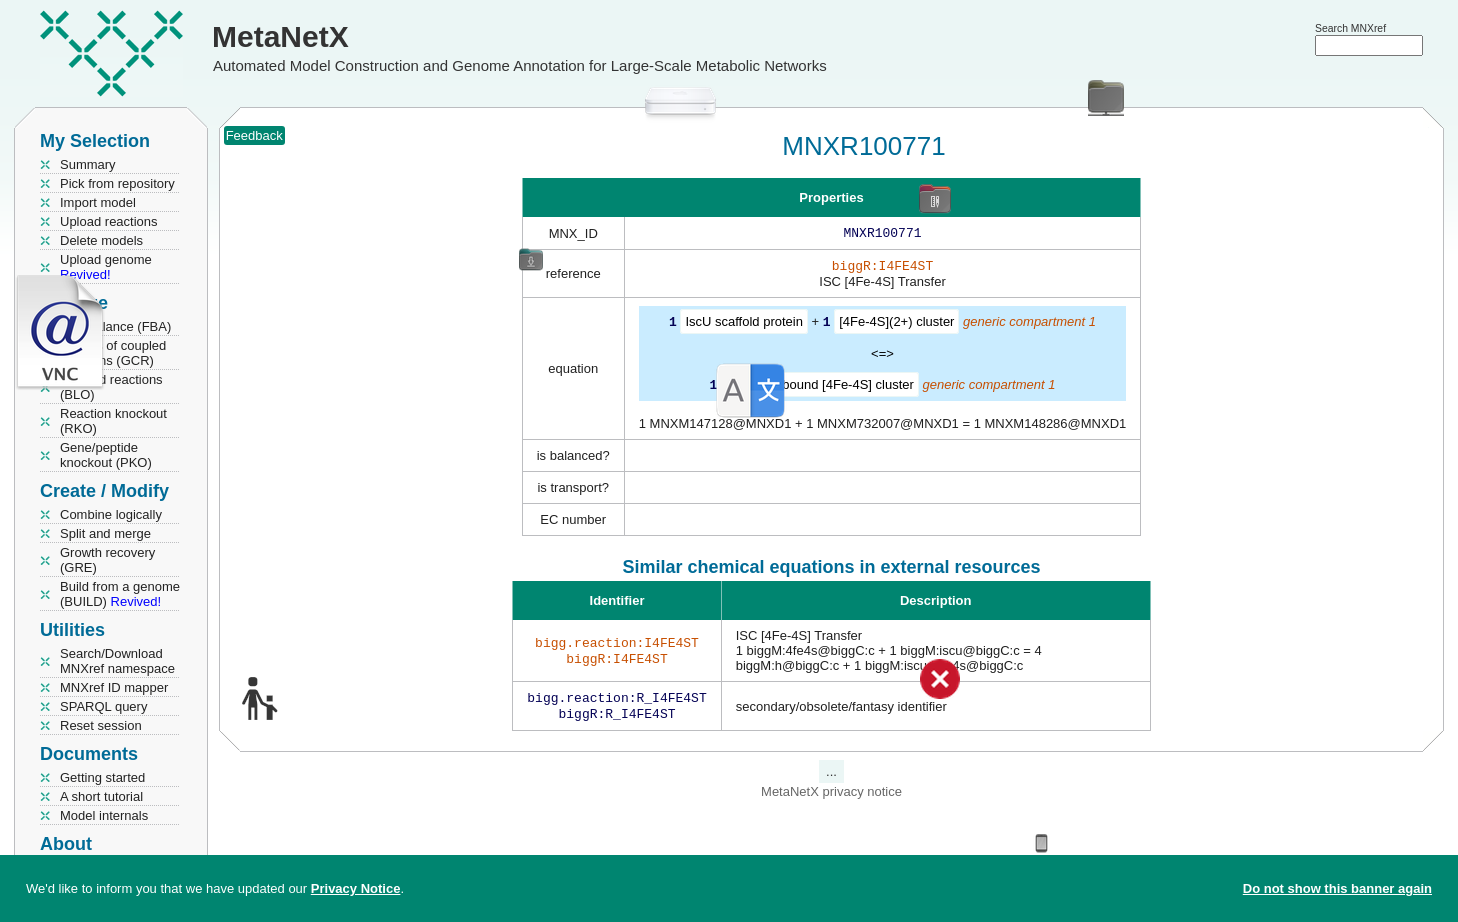 This screenshot has width=1458, height=922. Describe the element at coordinates (680, 94) in the screenshot. I see `access airport extreme router settings` at that location.